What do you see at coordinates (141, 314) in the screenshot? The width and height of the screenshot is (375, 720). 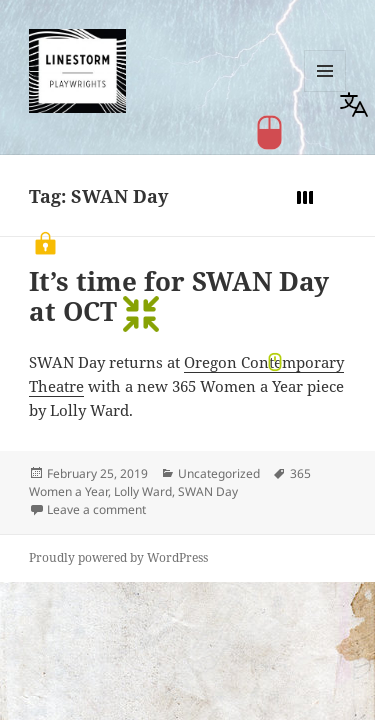 I see `exit fullscreen mode` at bounding box center [141, 314].